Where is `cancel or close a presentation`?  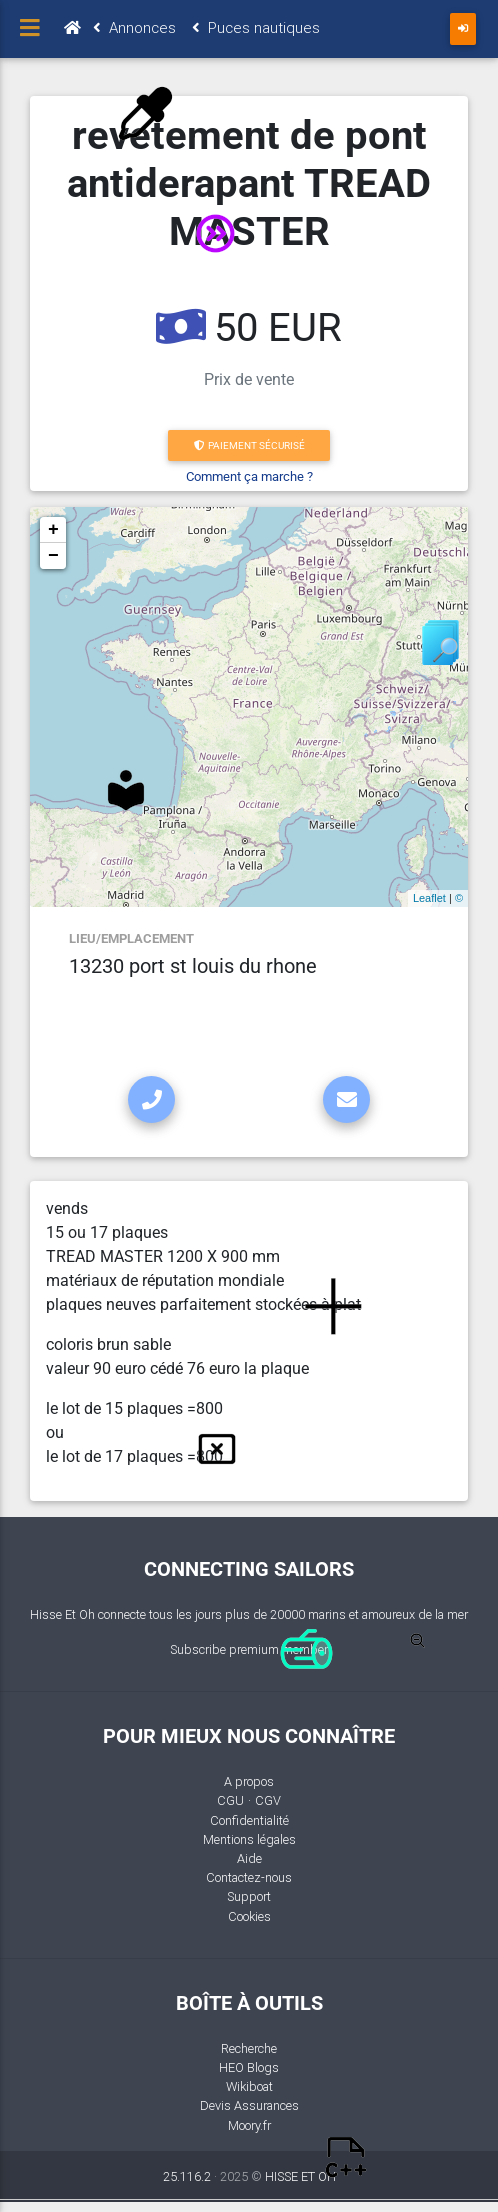 cancel or close a presentation is located at coordinates (217, 1449).